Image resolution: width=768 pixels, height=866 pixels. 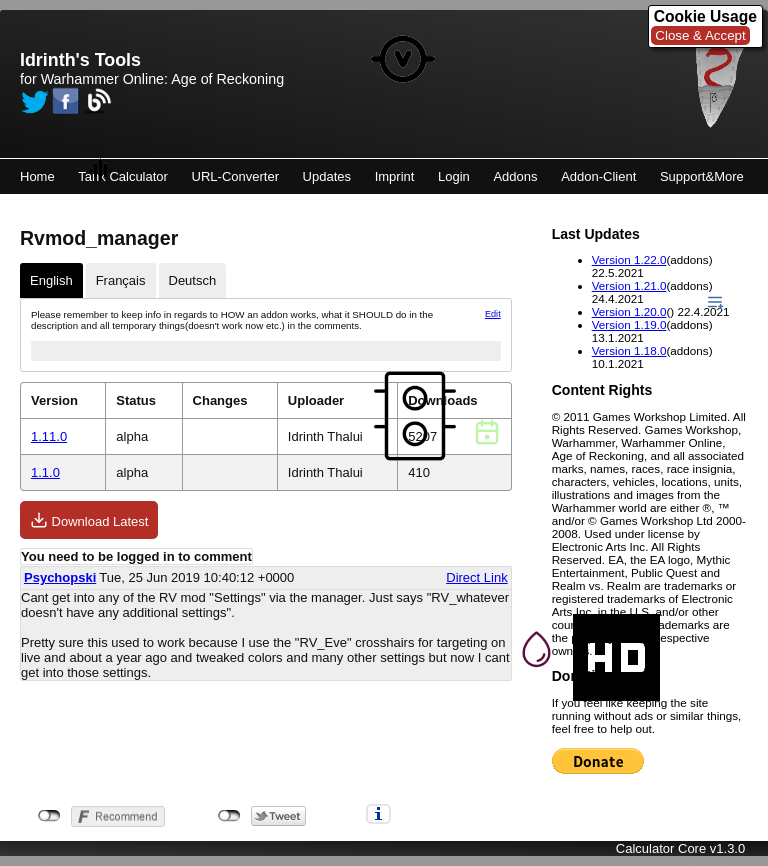 What do you see at coordinates (616, 657) in the screenshot?
I see `indicates high definition video quality is available` at bounding box center [616, 657].